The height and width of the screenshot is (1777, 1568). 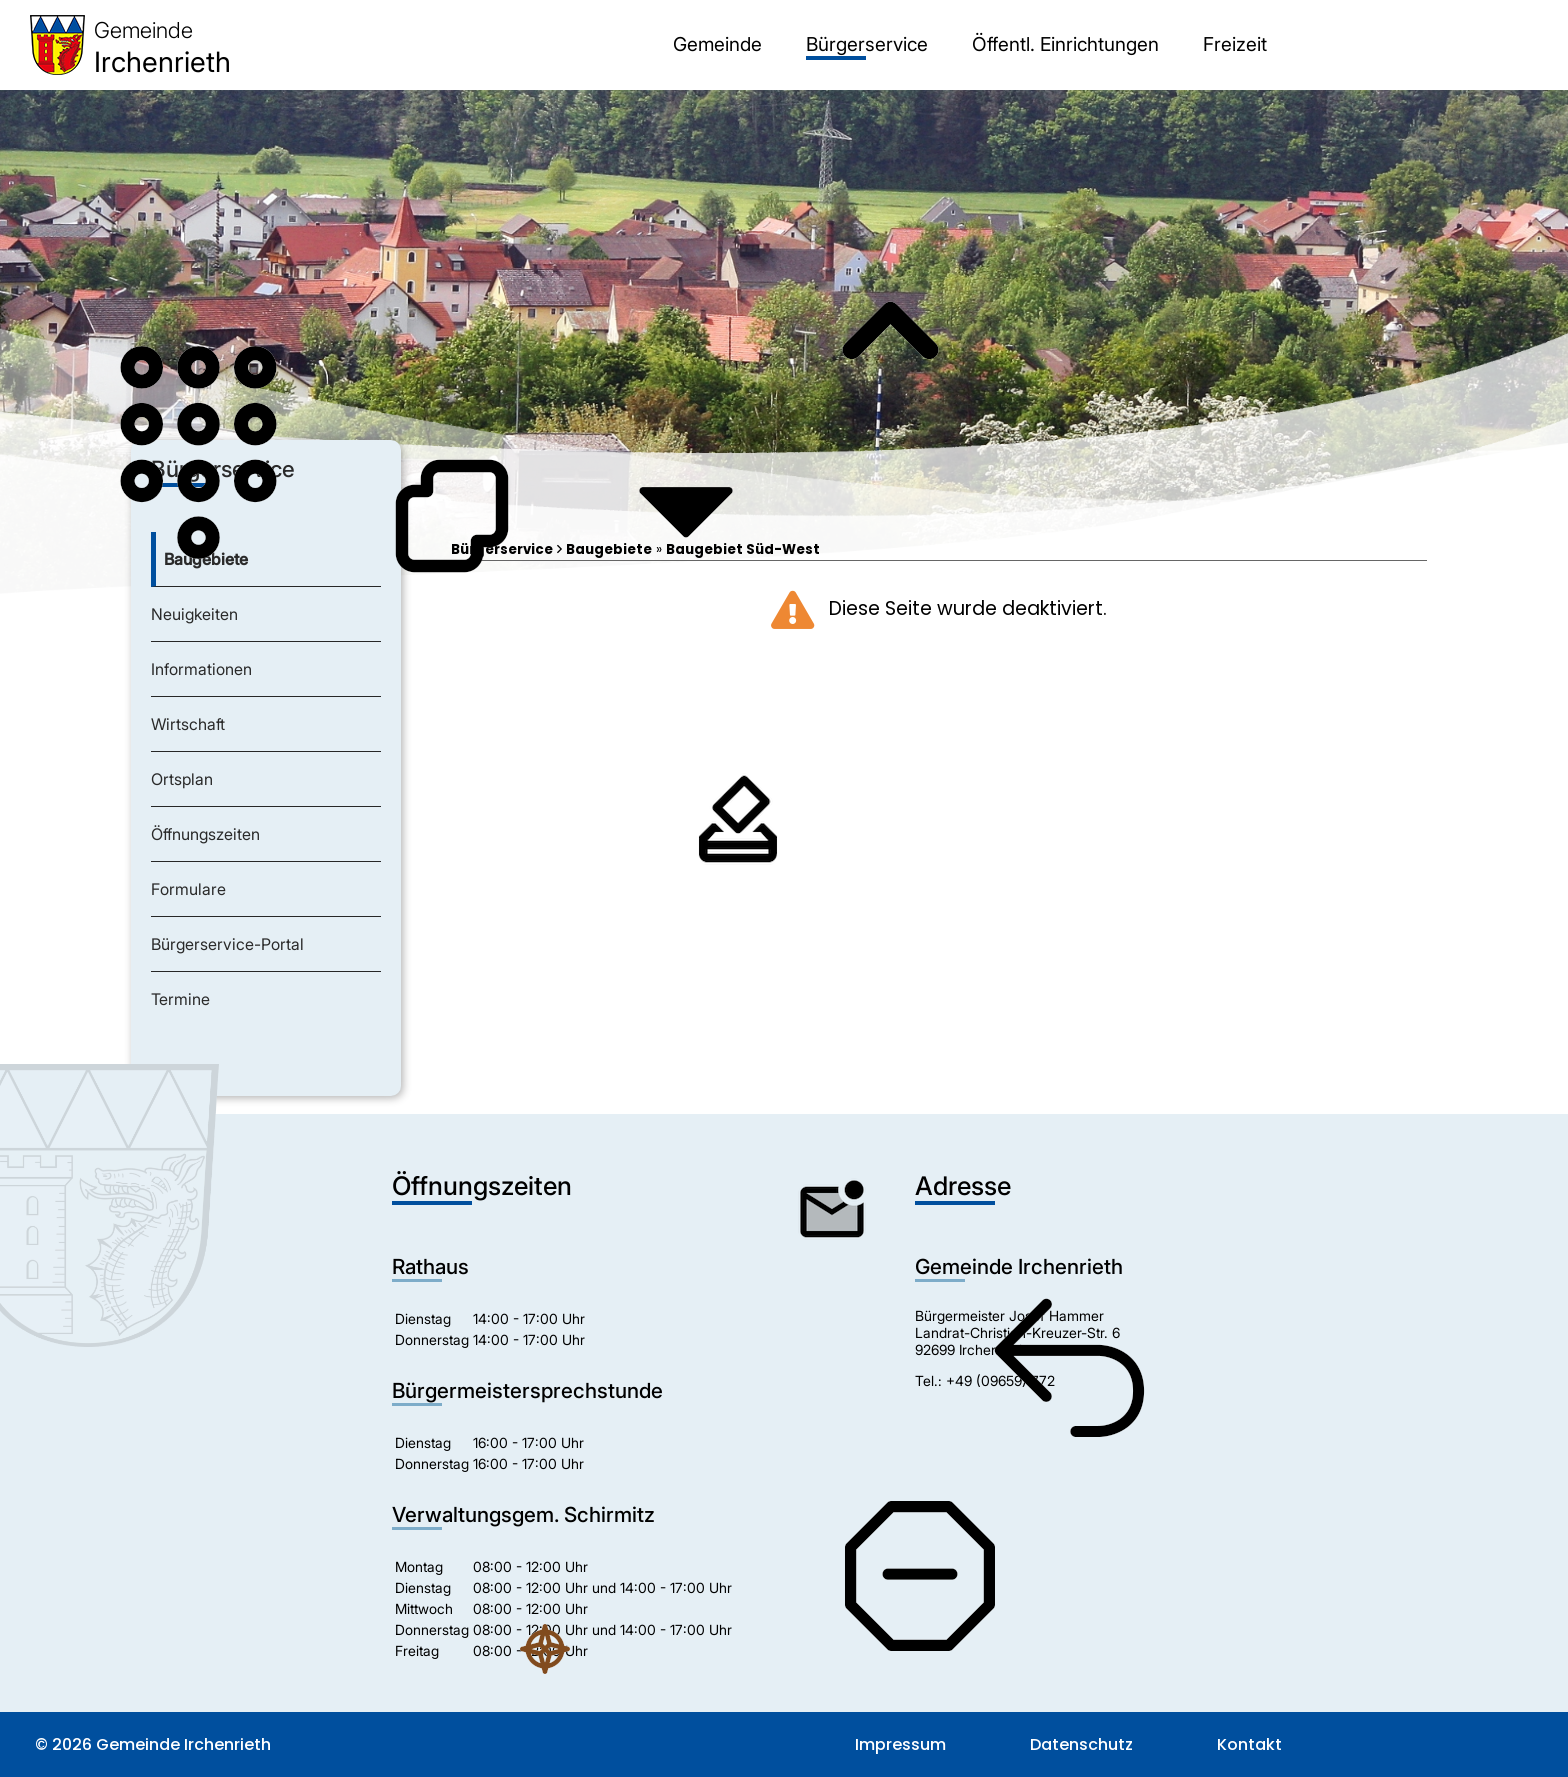 I want to click on view compass or navigation orientation, so click(x=545, y=1649).